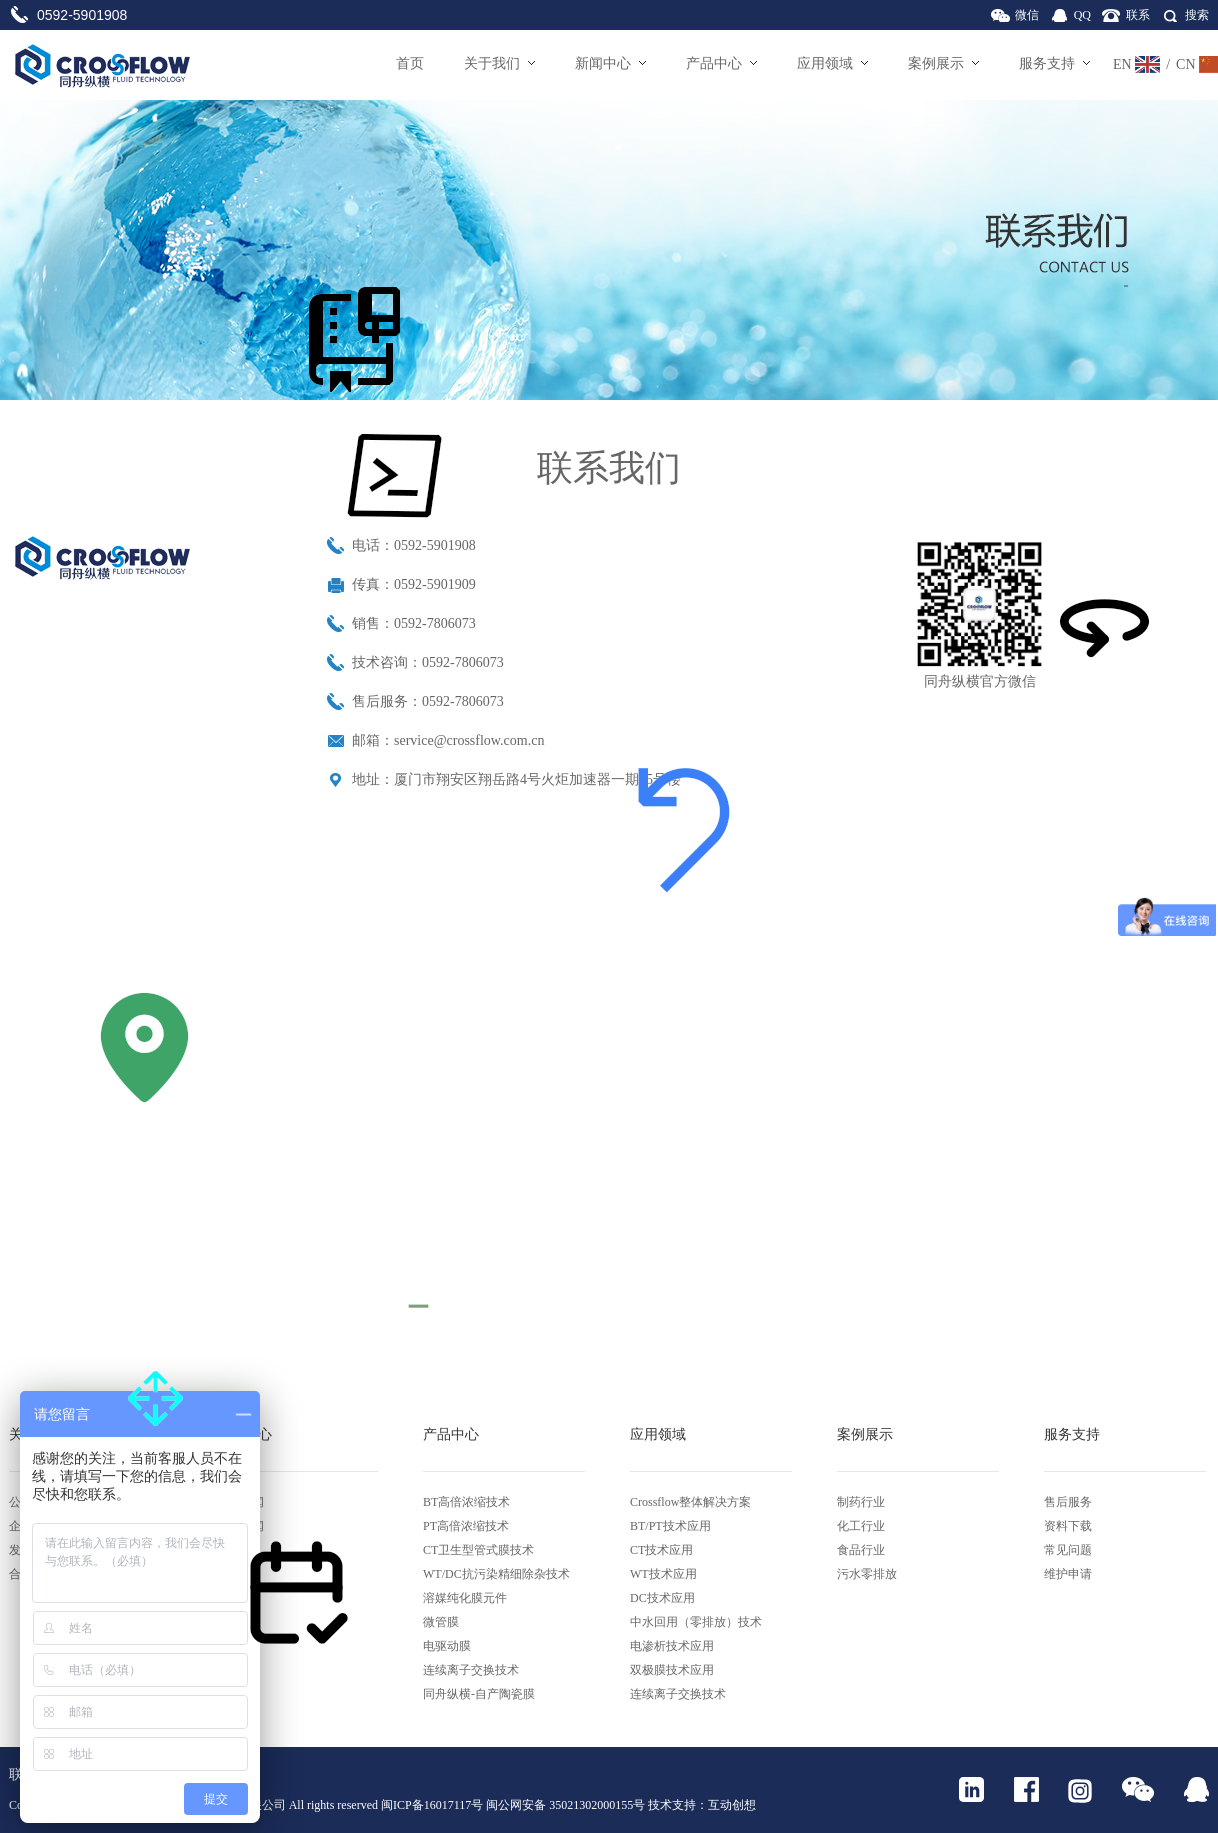 The height and width of the screenshot is (1833, 1218). What do you see at coordinates (1104, 621) in the screenshot?
I see `rotate to view 360-degree content` at bounding box center [1104, 621].